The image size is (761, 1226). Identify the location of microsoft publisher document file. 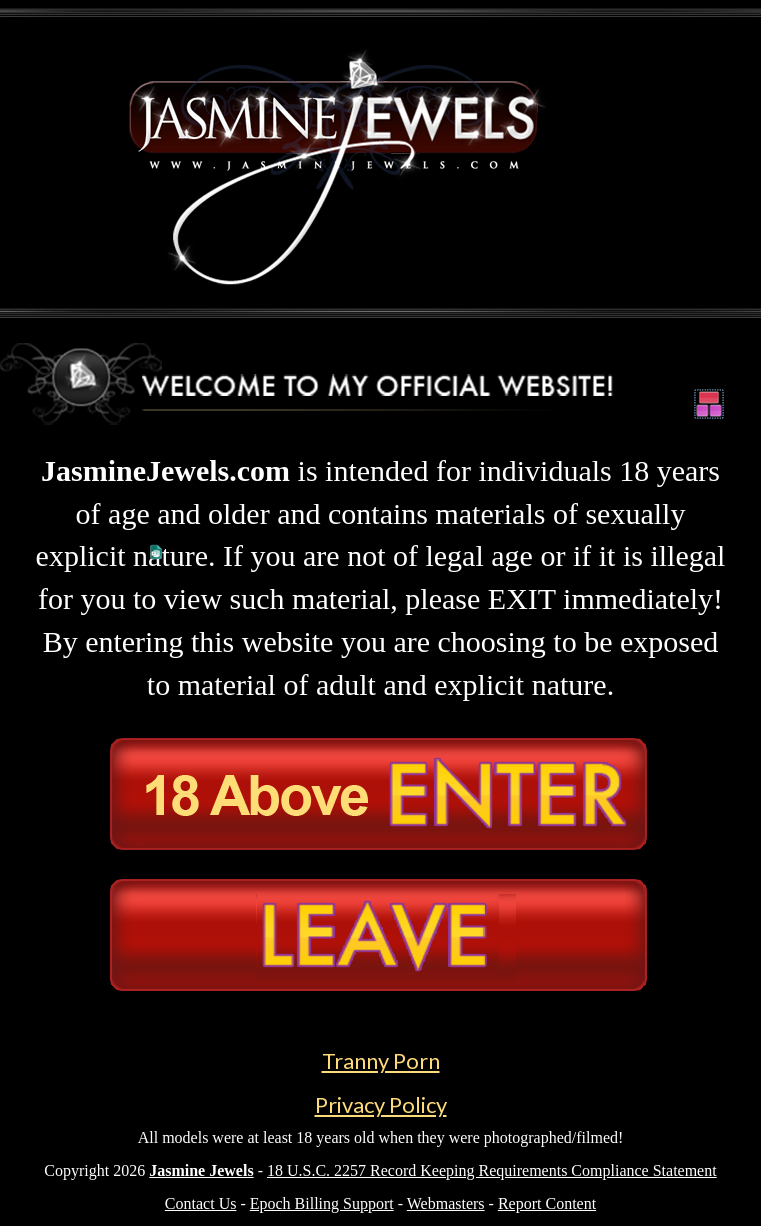
(156, 552).